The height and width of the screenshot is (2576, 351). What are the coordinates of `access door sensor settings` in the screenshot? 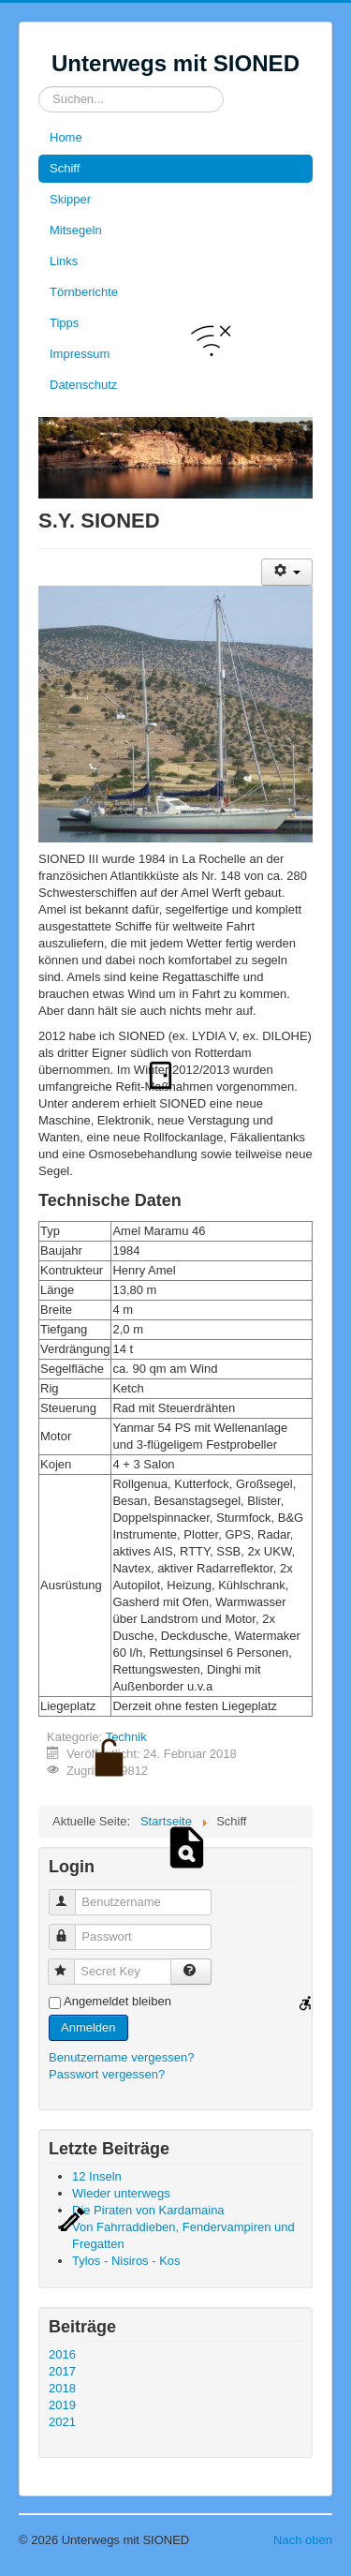 It's located at (160, 1075).